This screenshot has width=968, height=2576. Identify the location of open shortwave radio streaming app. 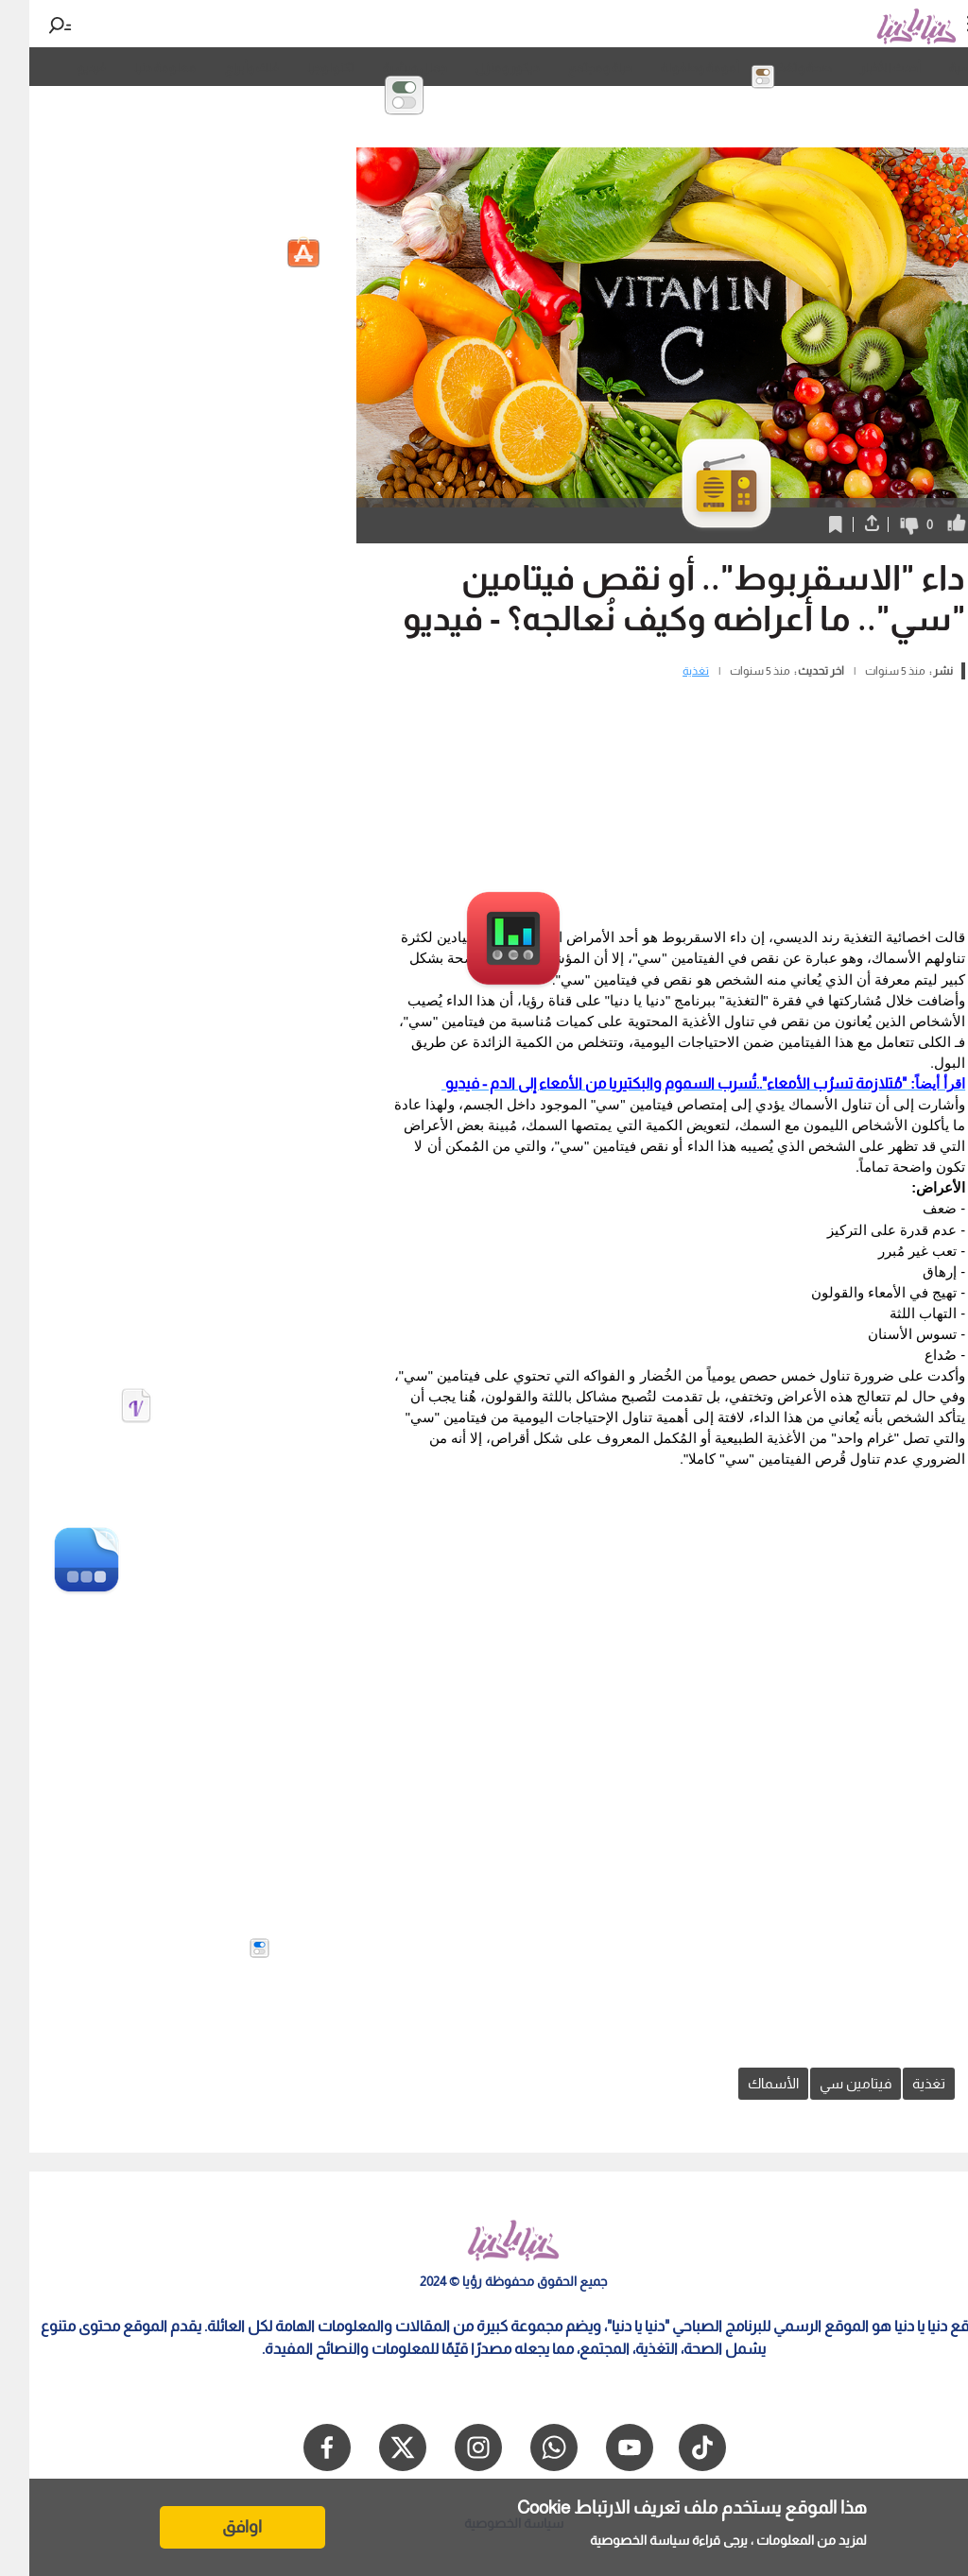
(726, 483).